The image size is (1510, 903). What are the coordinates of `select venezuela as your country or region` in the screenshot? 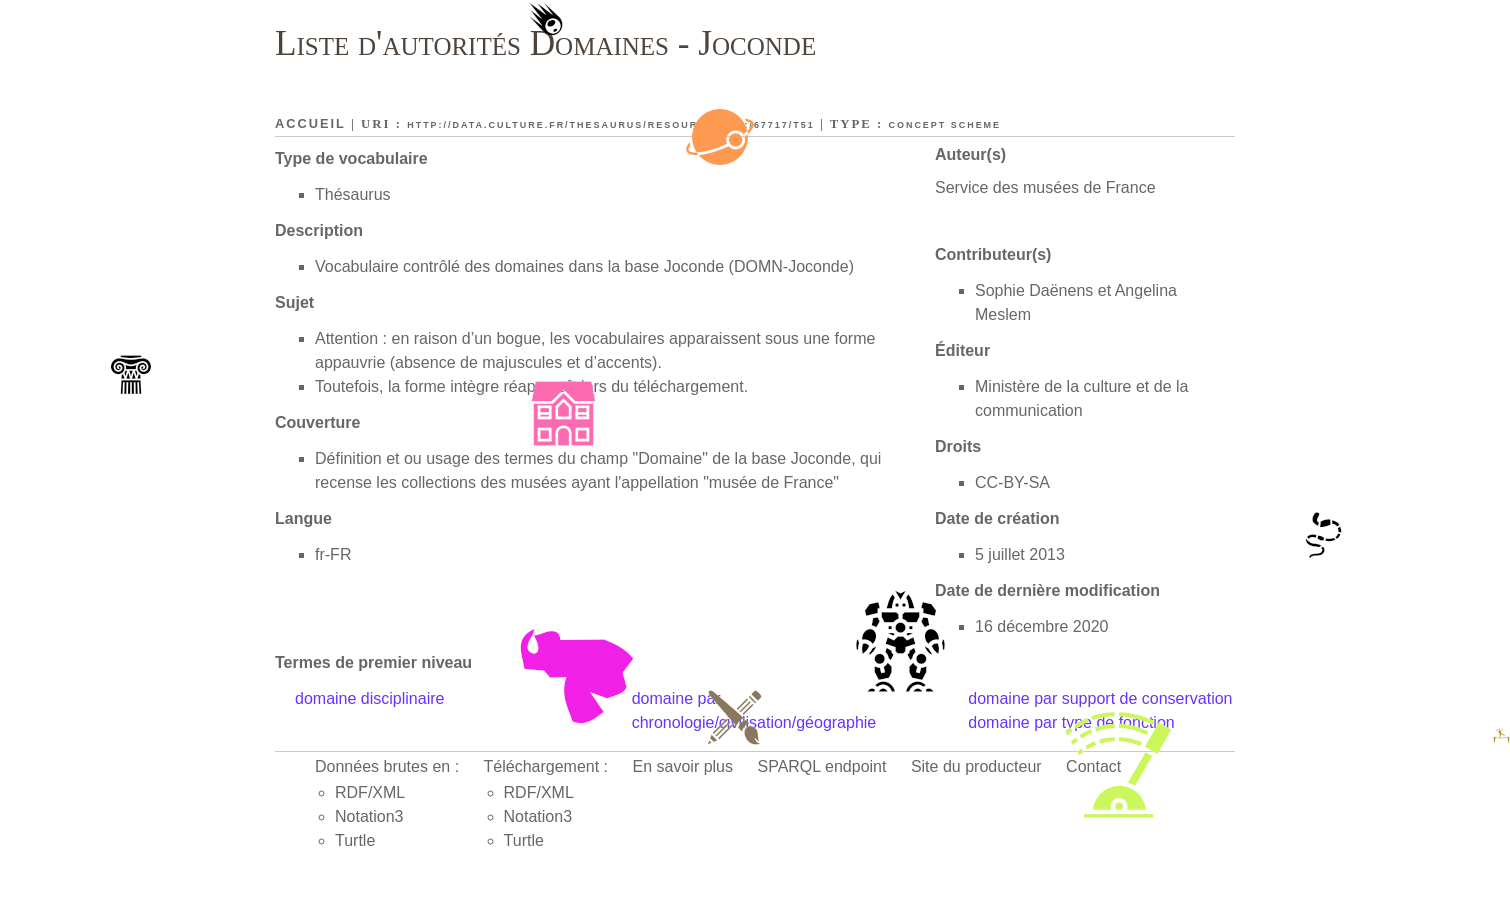 It's located at (577, 676).